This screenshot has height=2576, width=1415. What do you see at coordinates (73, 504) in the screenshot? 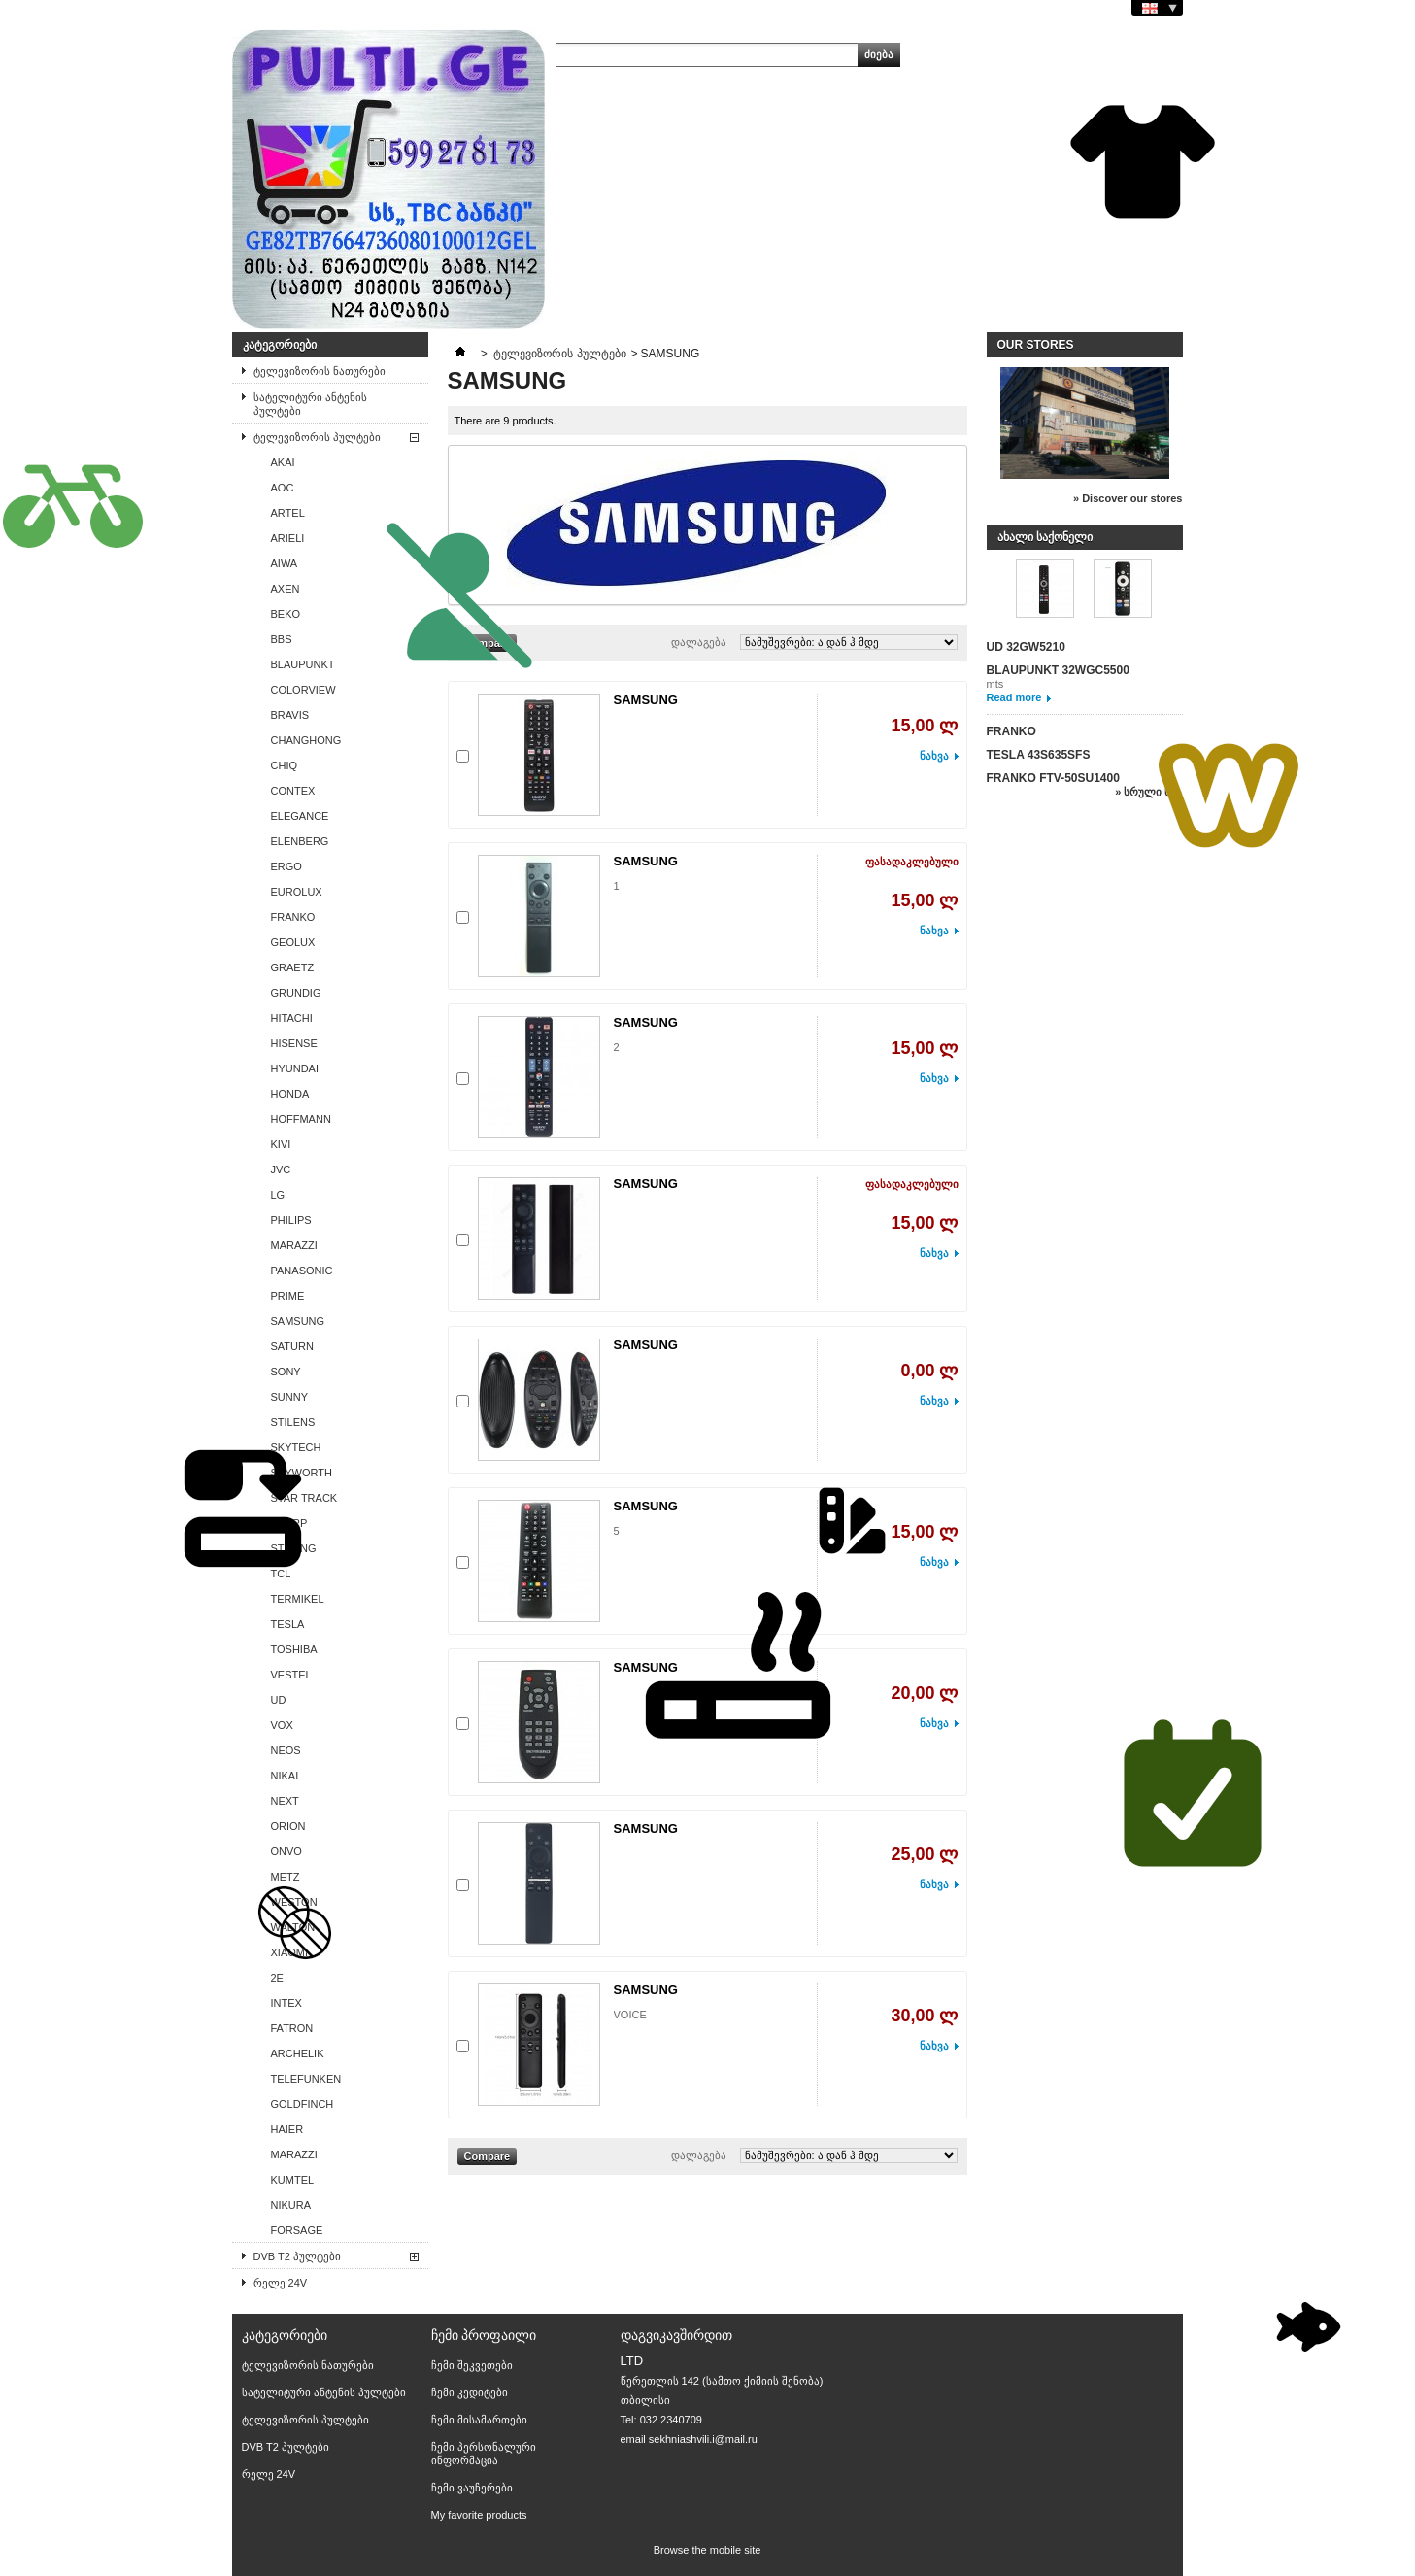
I see `select bicycle as transportation mode` at bounding box center [73, 504].